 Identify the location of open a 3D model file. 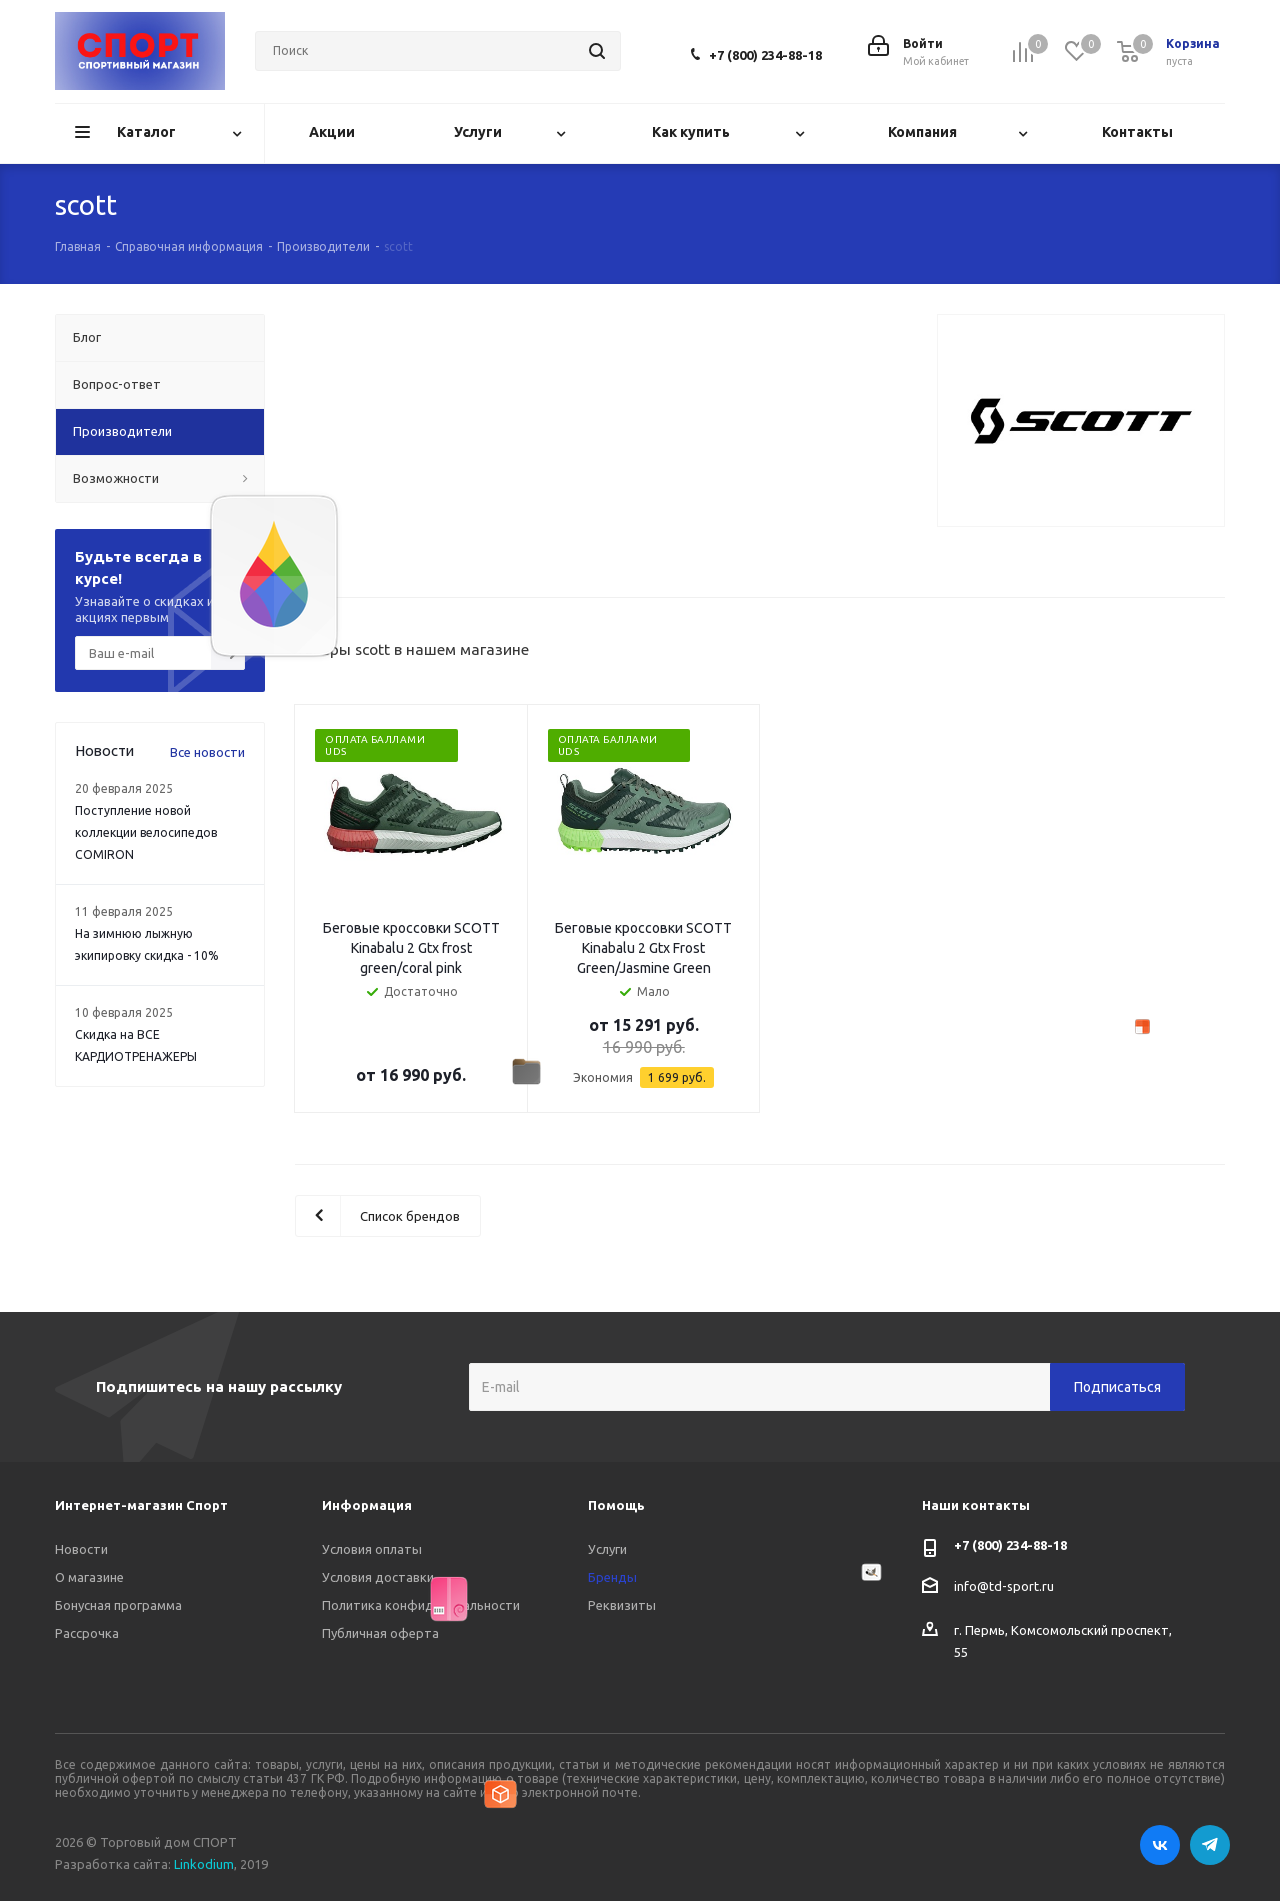
(500, 1793).